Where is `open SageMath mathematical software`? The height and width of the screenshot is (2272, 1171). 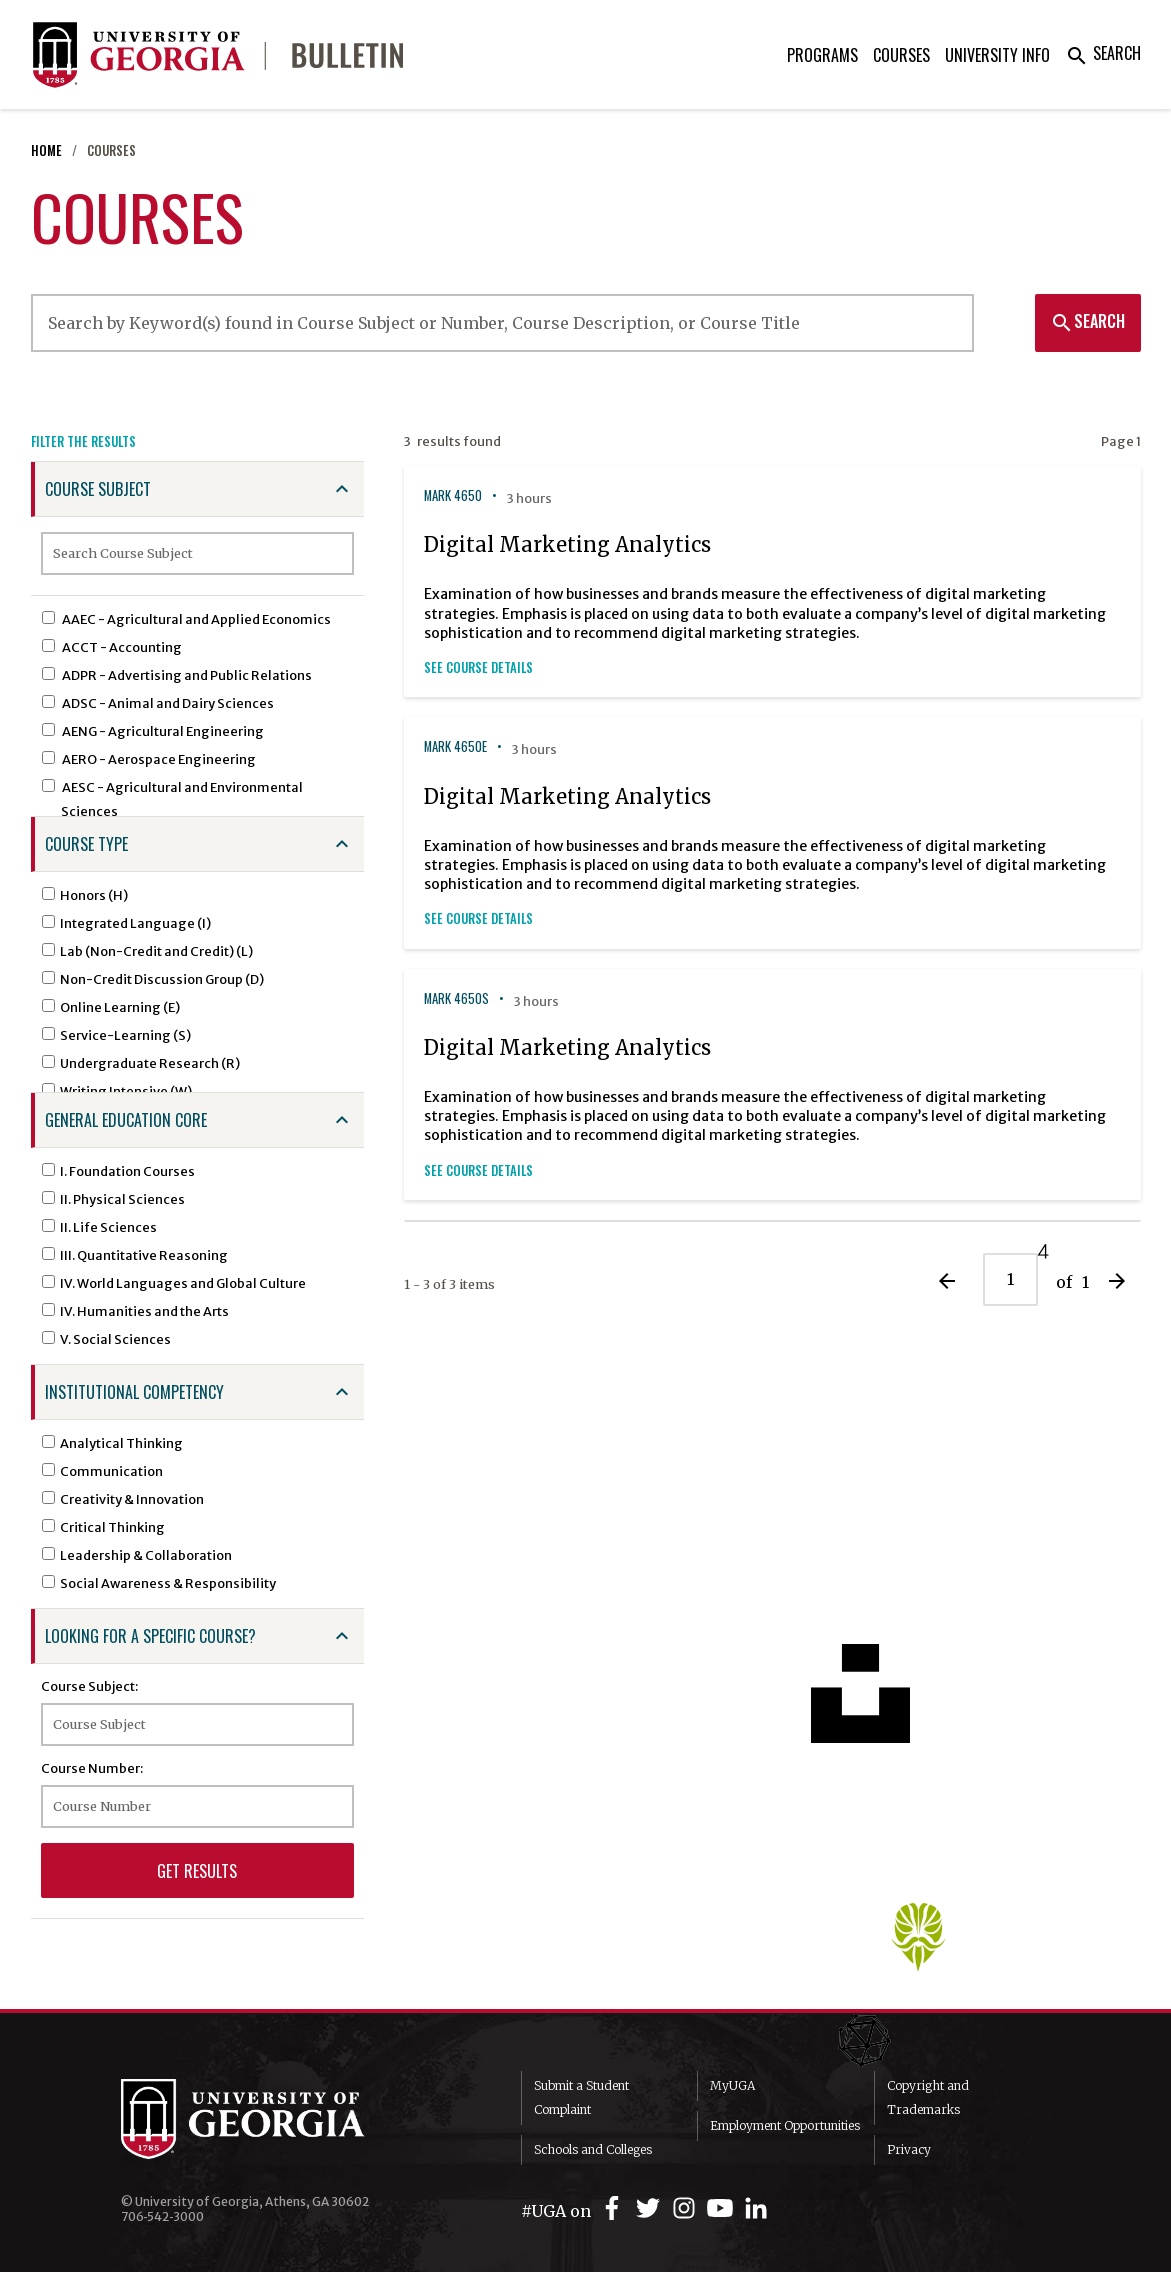
open SageMath mathematical software is located at coordinates (864, 2040).